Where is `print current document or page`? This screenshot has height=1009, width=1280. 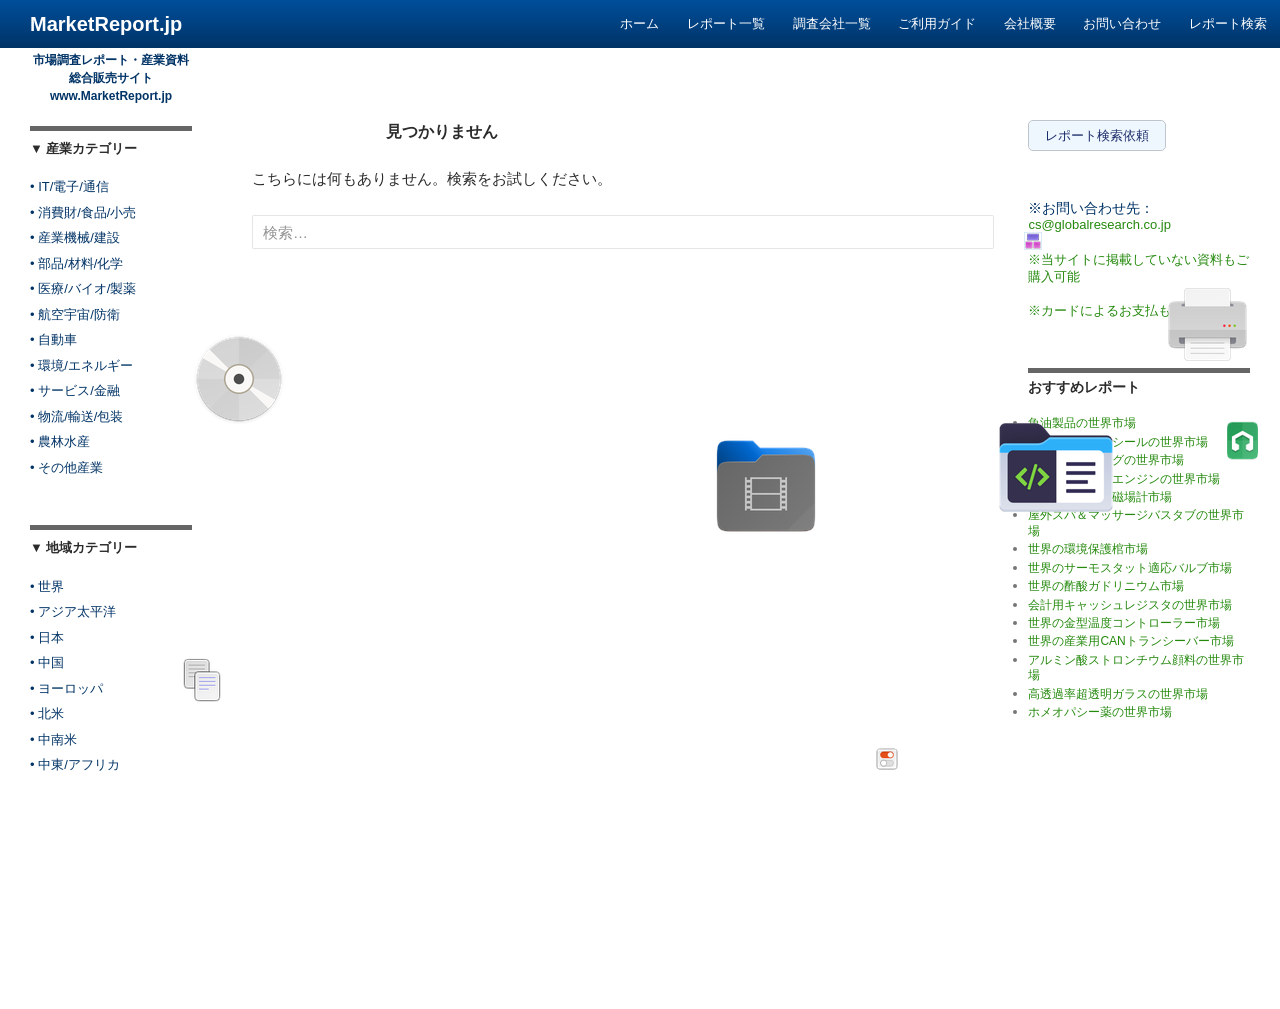 print current document or page is located at coordinates (1207, 324).